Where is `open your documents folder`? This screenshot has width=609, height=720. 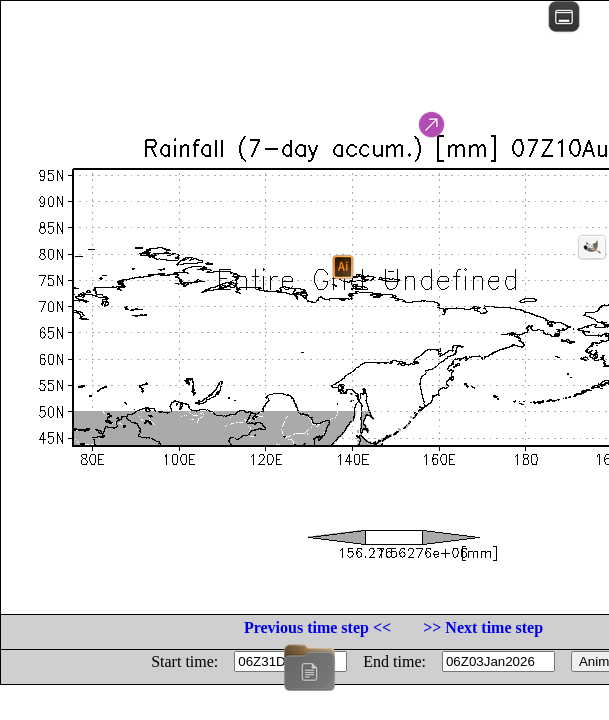
open your documents folder is located at coordinates (309, 667).